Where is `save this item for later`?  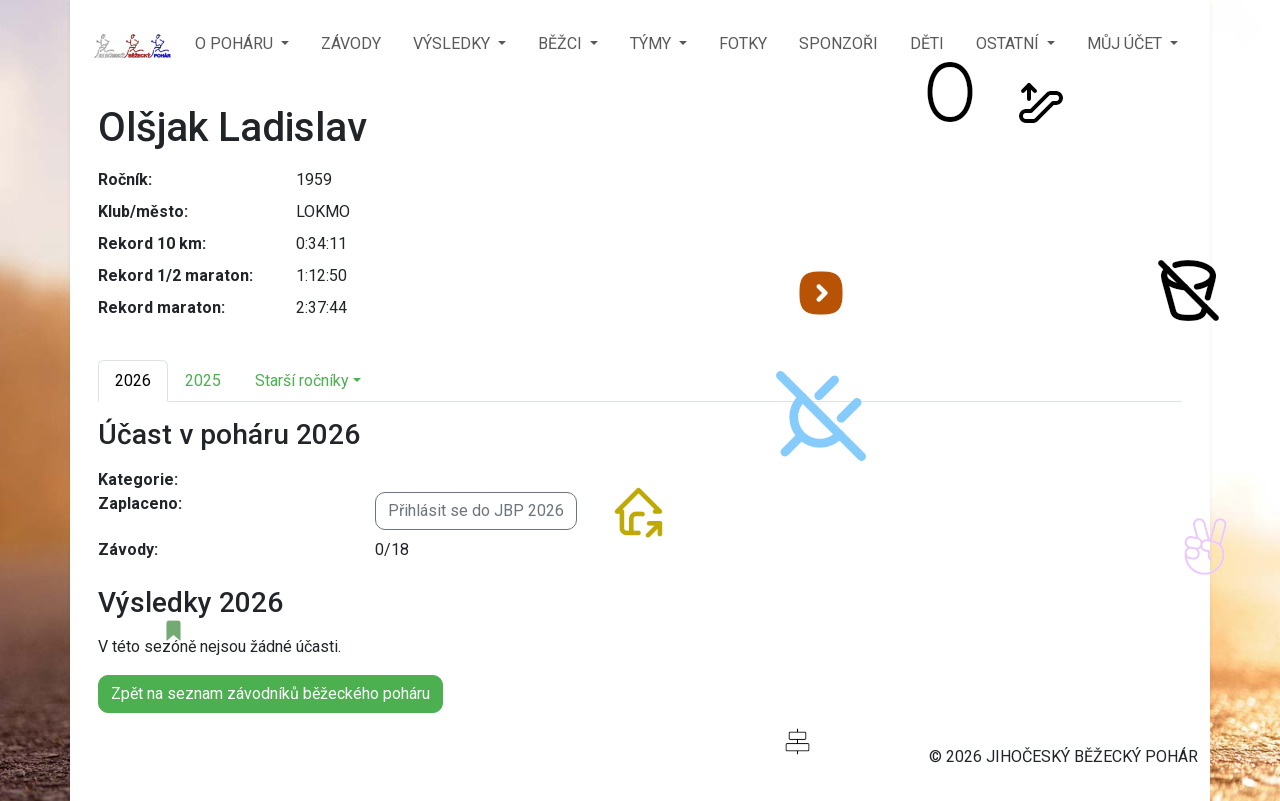 save this item for later is located at coordinates (173, 630).